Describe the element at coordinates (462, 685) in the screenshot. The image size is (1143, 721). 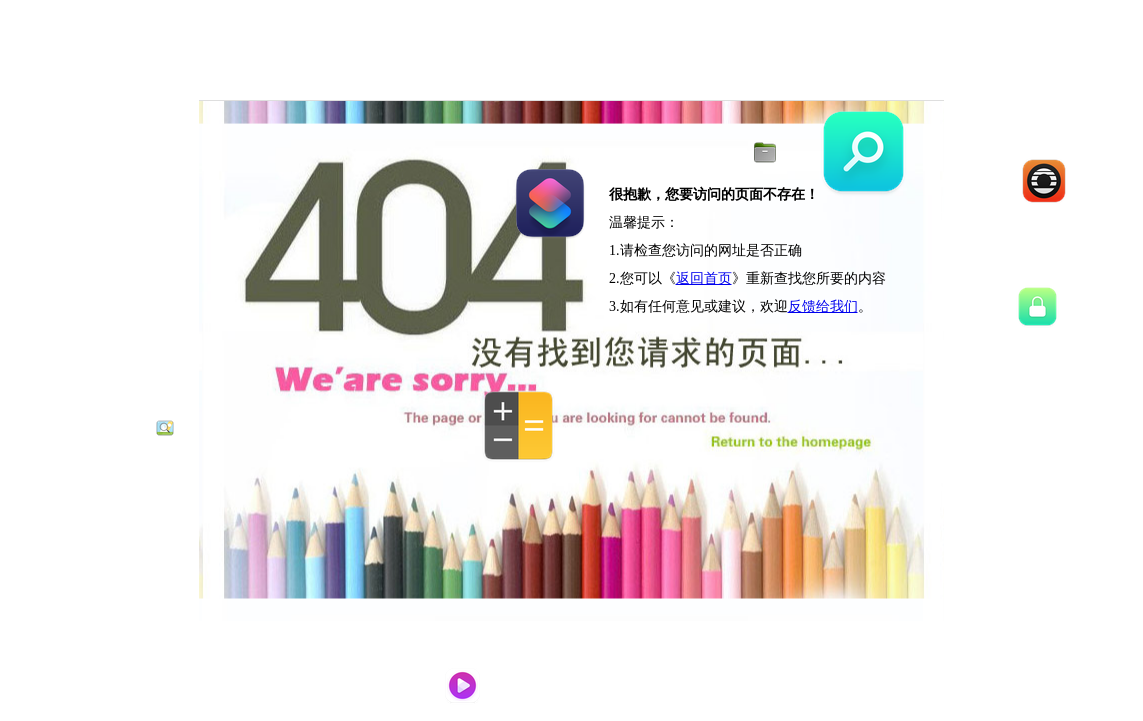
I see `open mplayer media player app` at that location.